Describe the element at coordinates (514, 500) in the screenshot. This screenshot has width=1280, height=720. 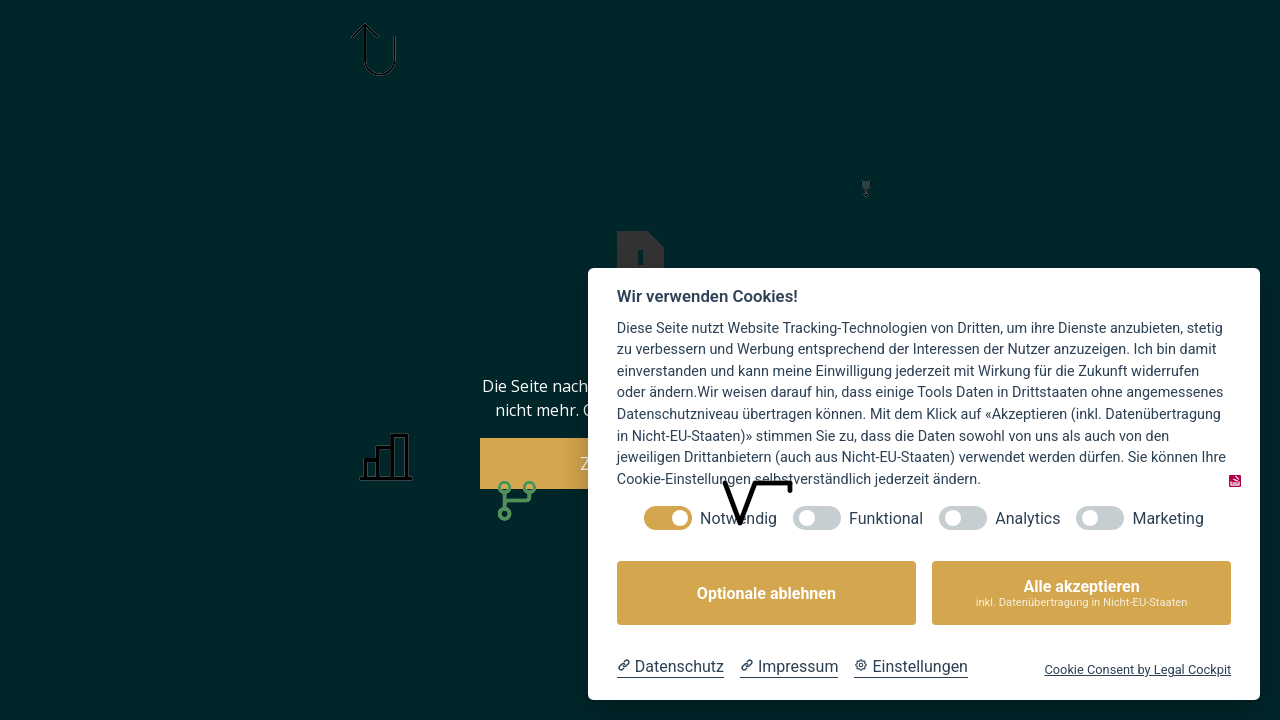
I see `view repository branches` at that location.